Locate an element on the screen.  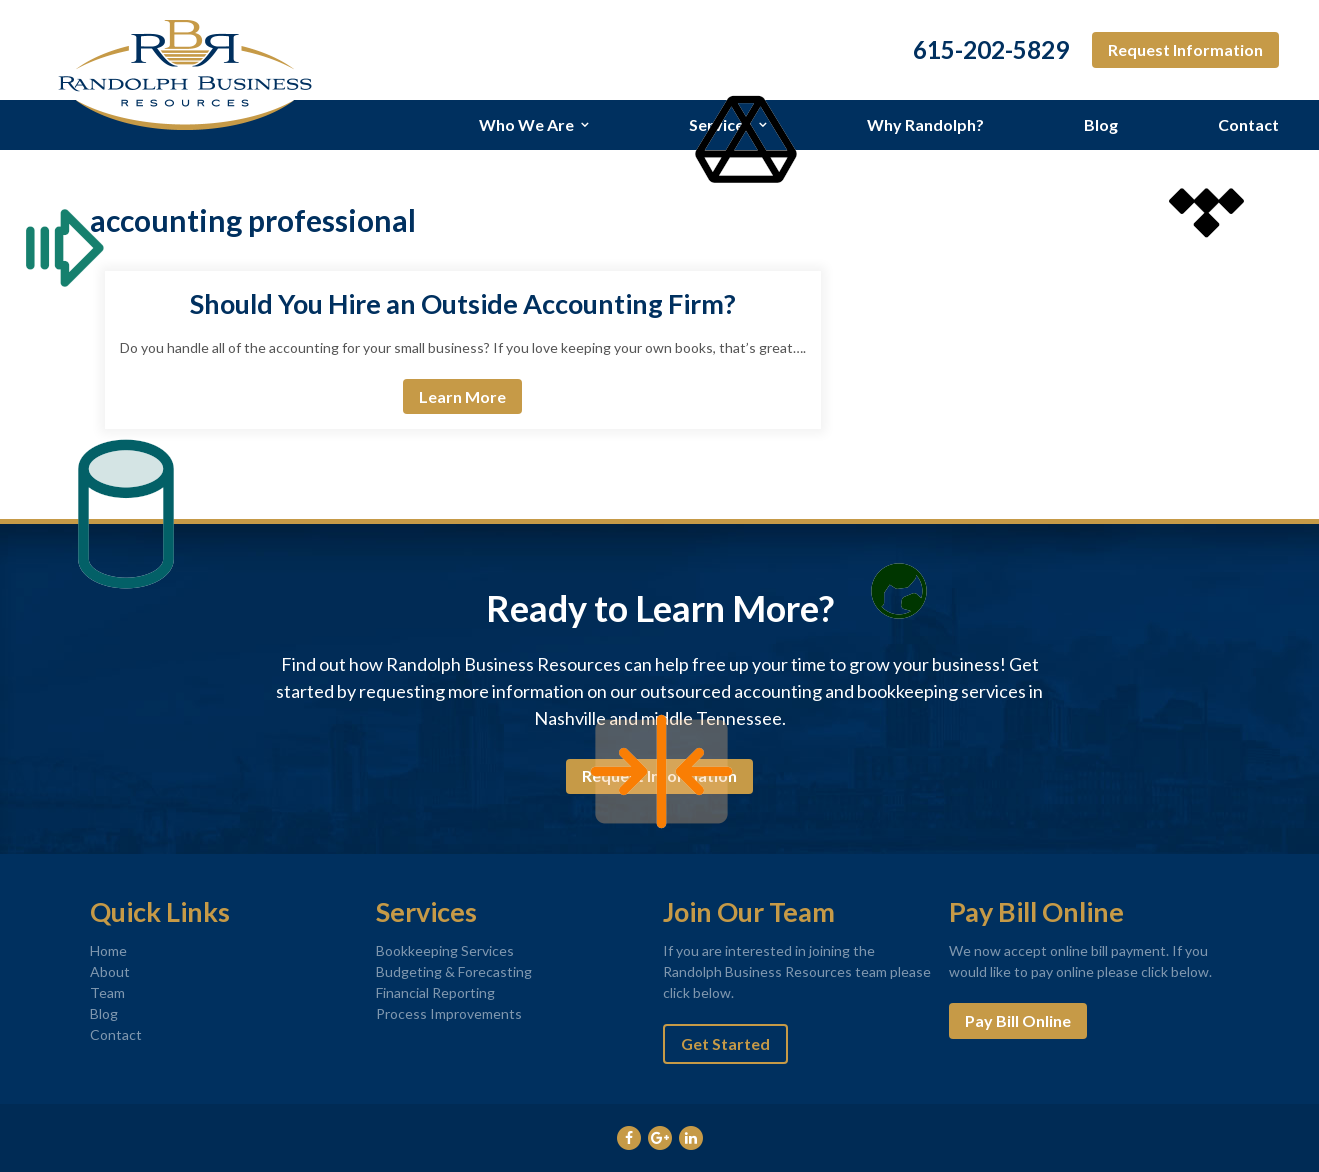
database or data storage is located at coordinates (126, 514).